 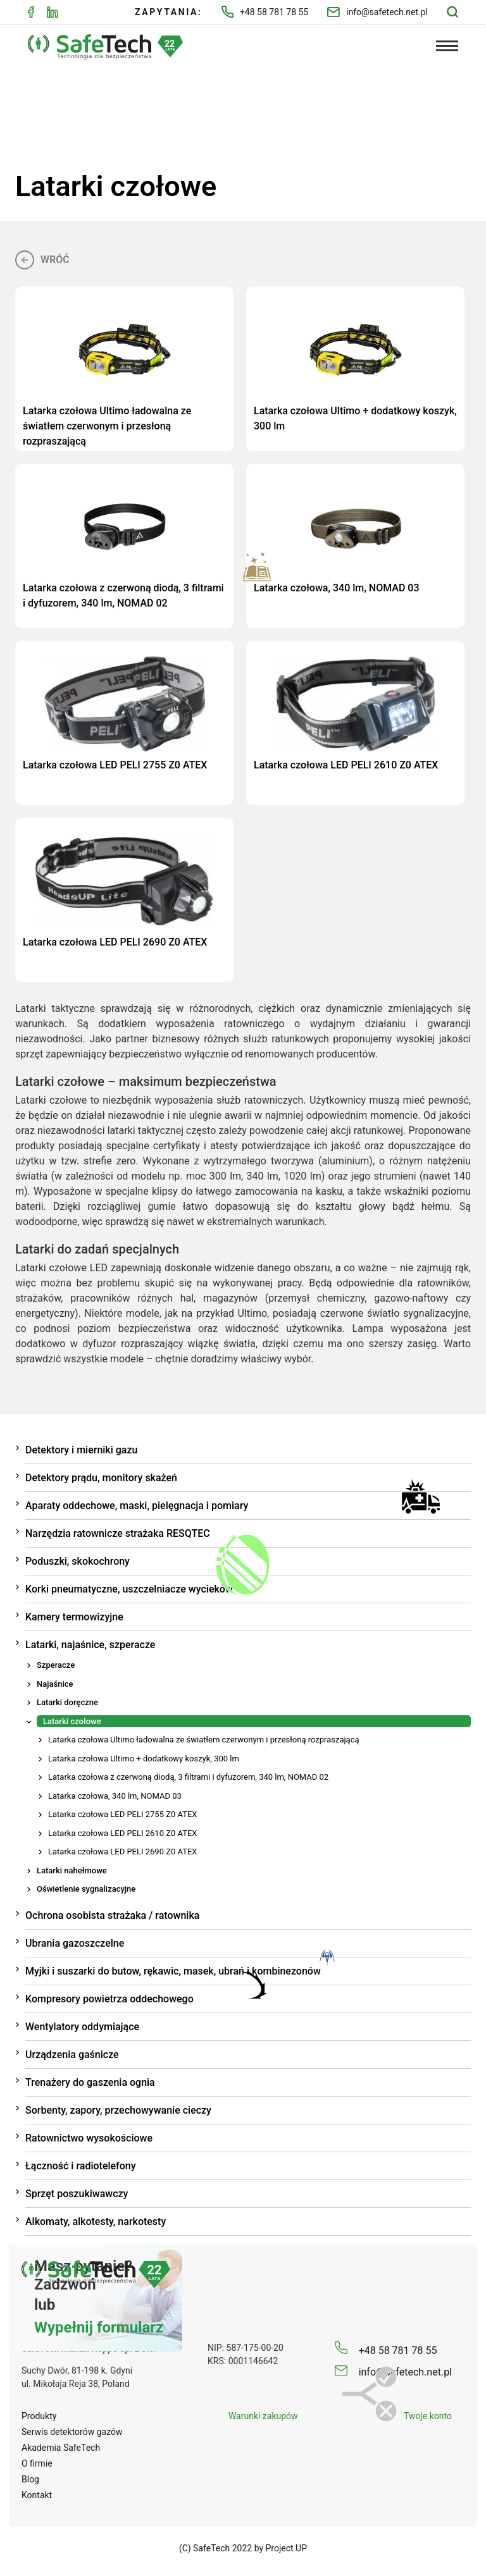 I want to click on represents a coin or currency item in-game, so click(x=244, y=1565).